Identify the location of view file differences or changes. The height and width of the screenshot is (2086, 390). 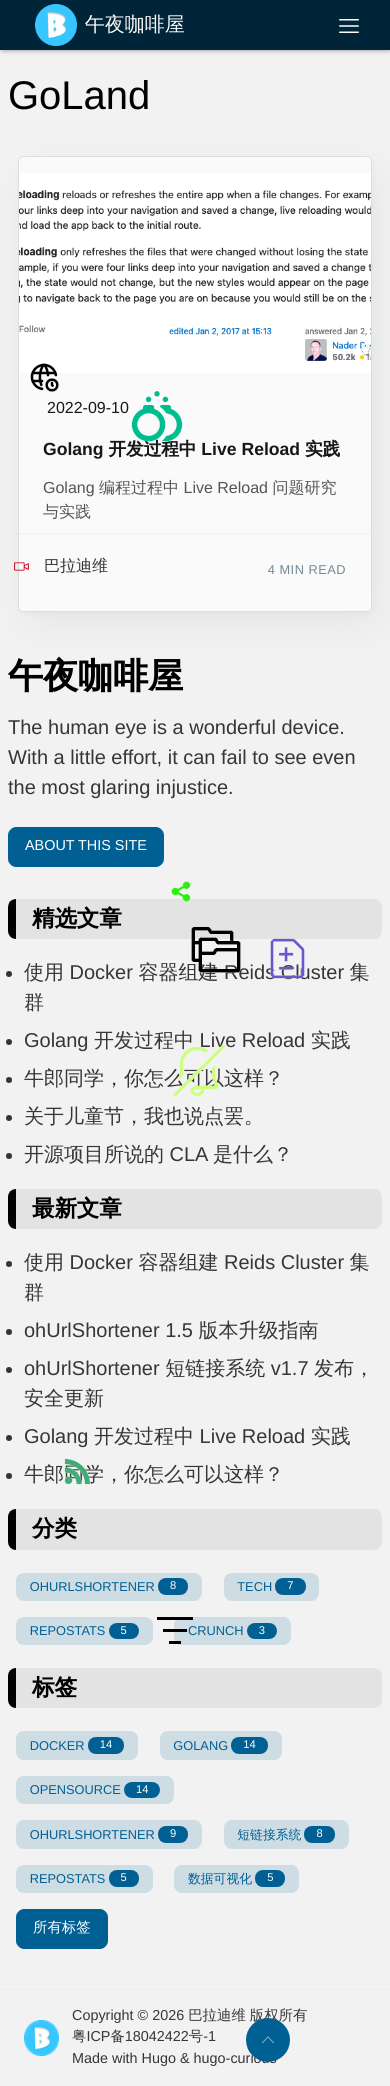
(287, 958).